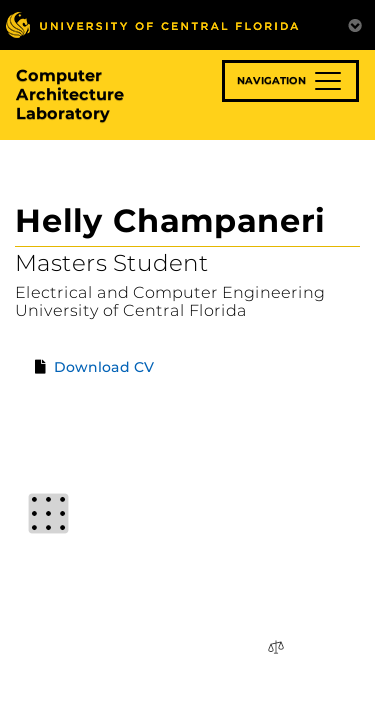 The image size is (375, 720). What do you see at coordinates (48, 513) in the screenshot?
I see `open app drawer or launcher` at bounding box center [48, 513].